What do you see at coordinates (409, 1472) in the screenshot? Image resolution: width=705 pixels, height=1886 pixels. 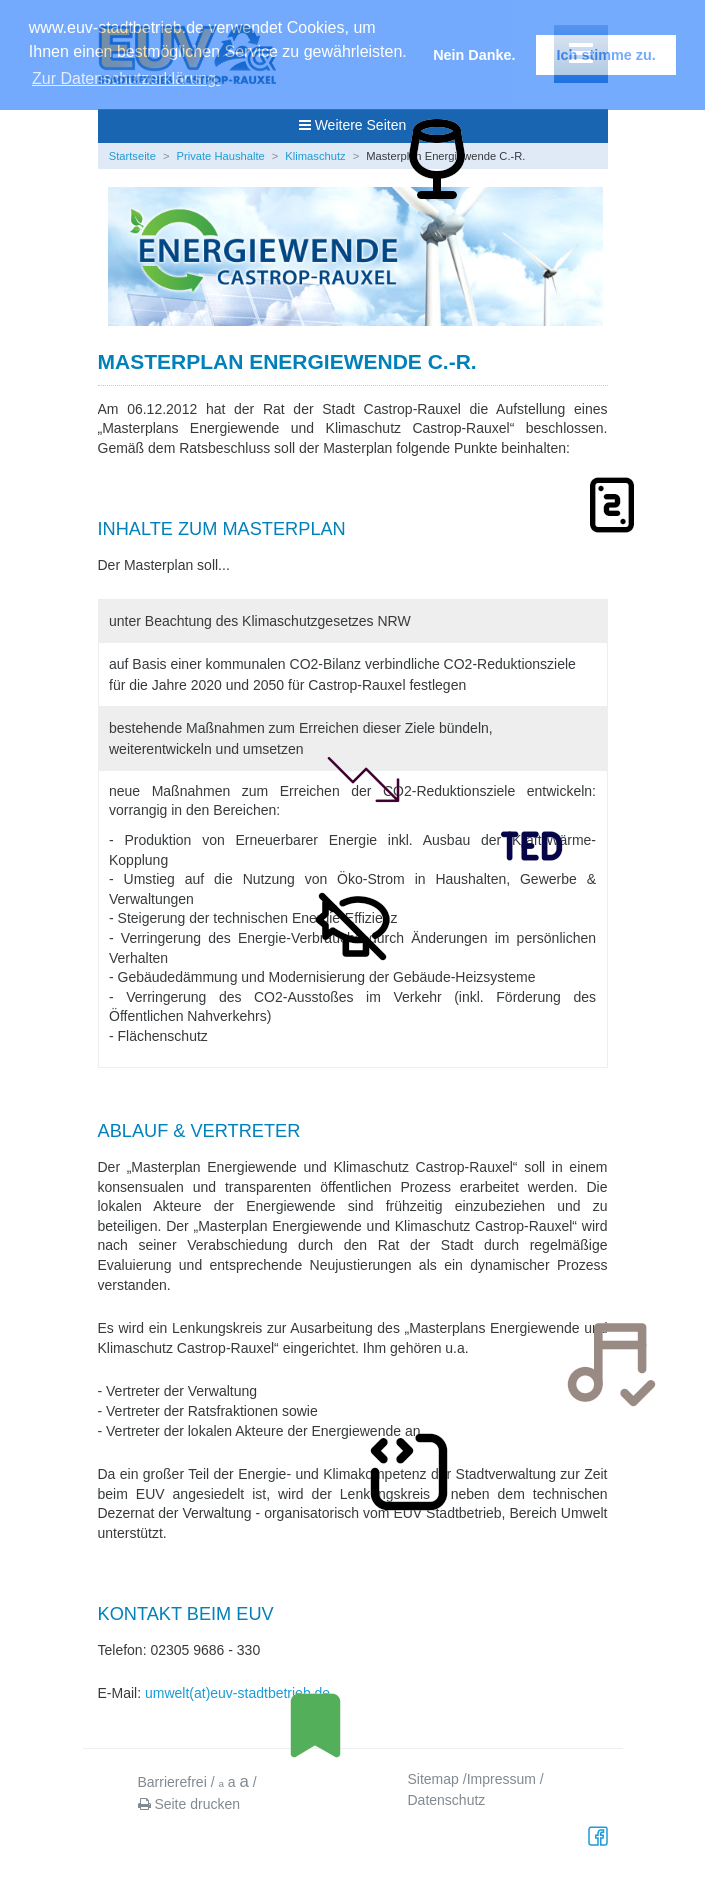 I see `view source code` at bounding box center [409, 1472].